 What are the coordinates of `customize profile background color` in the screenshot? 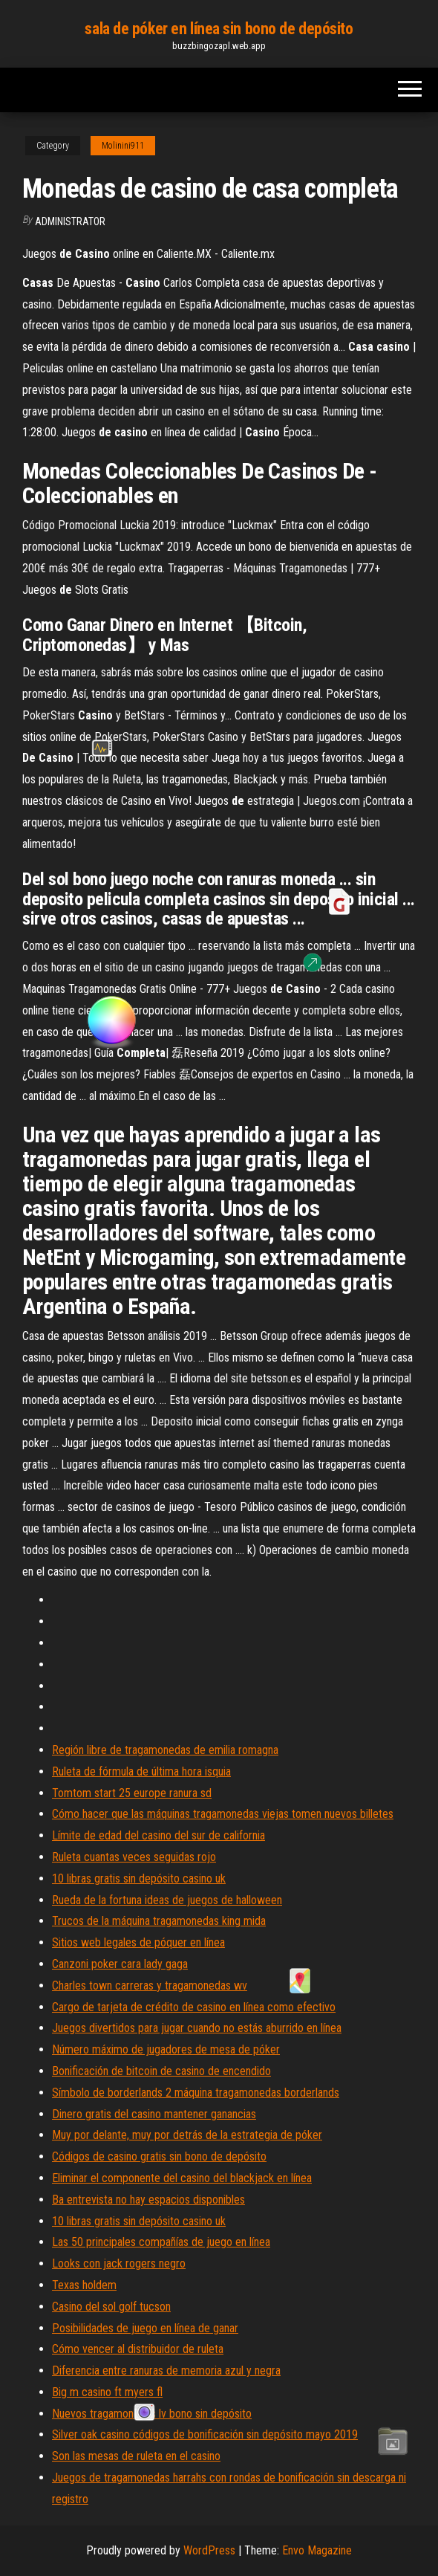 It's located at (111, 1020).